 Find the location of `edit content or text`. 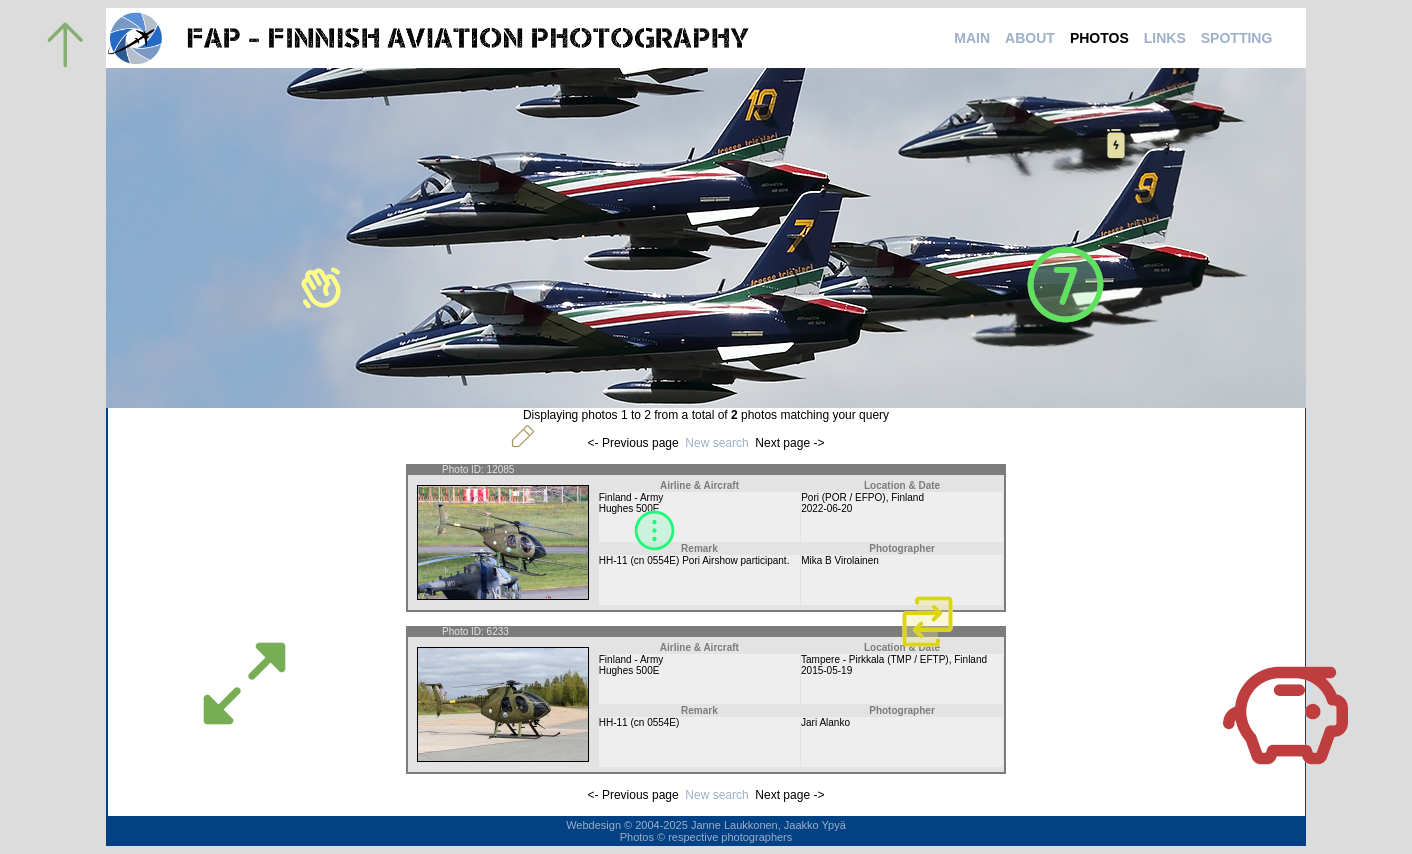

edit content or text is located at coordinates (522, 436).